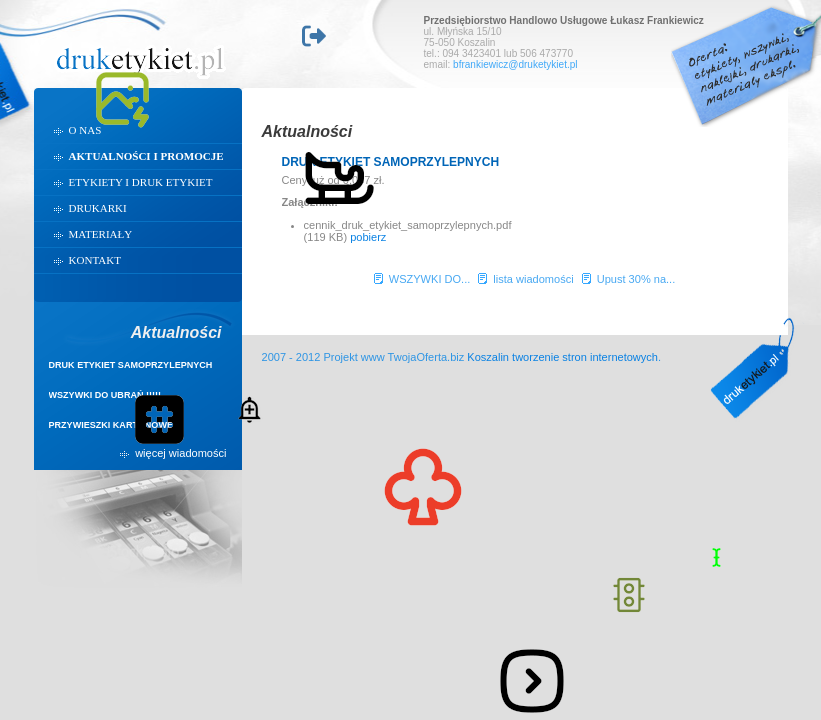 The image size is (821, 720). I want to click on log out of your account, so click(314, 36).